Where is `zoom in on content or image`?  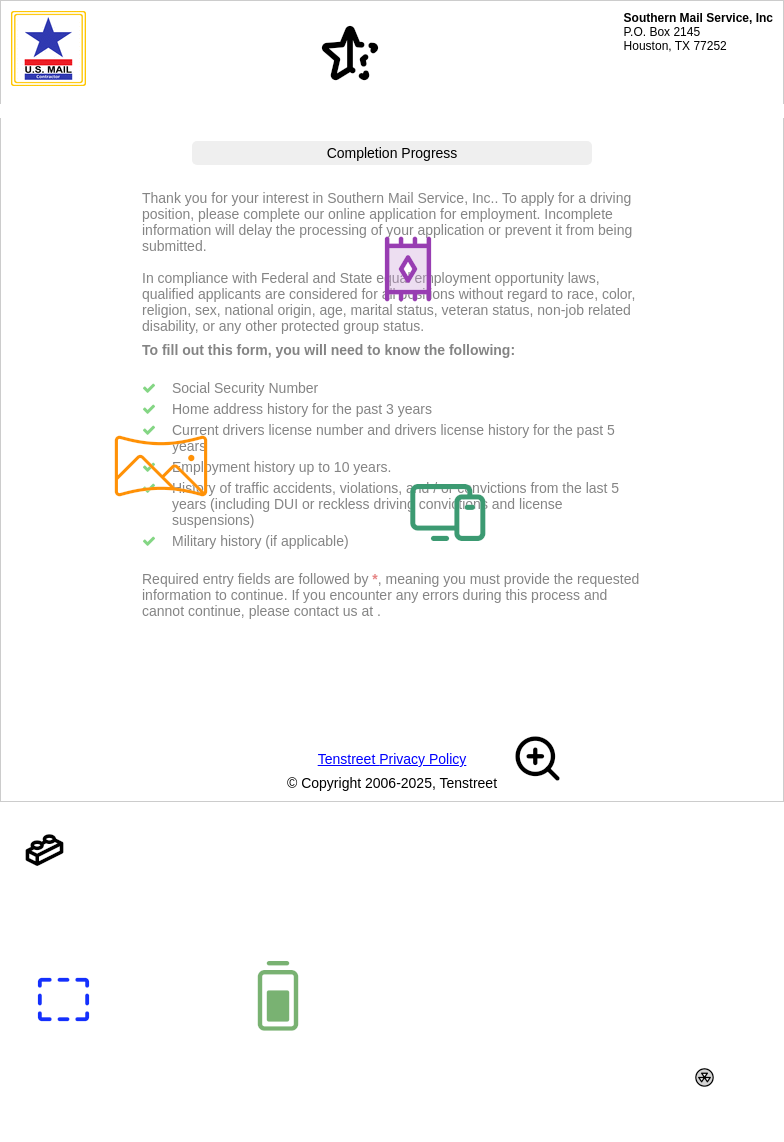
zoom in on content or image is located at coordinates (537, 758).